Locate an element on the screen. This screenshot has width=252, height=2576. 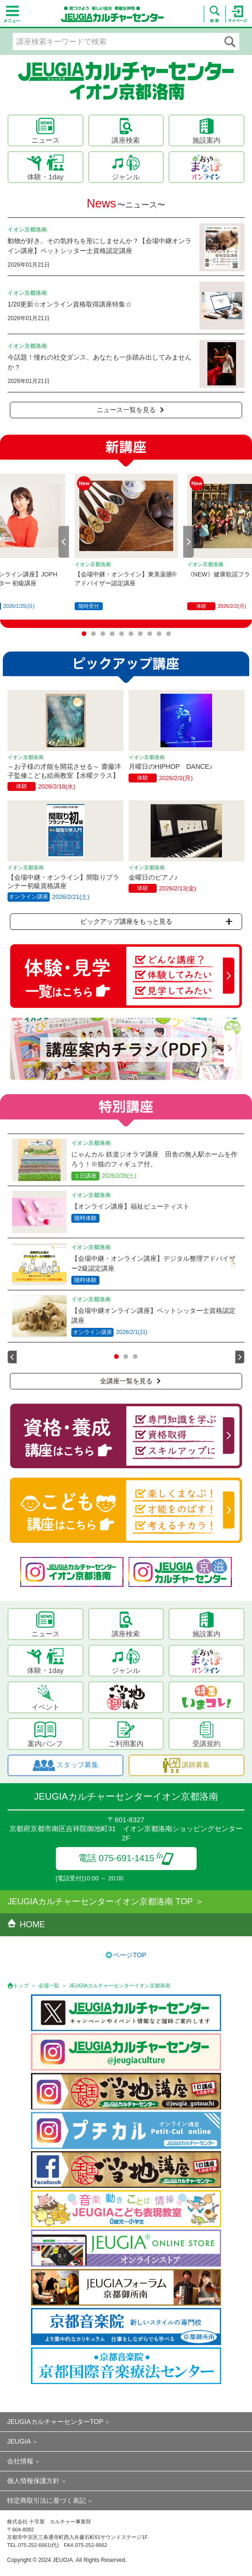
access medical or health-related features is located at coordinates (232, 1264).